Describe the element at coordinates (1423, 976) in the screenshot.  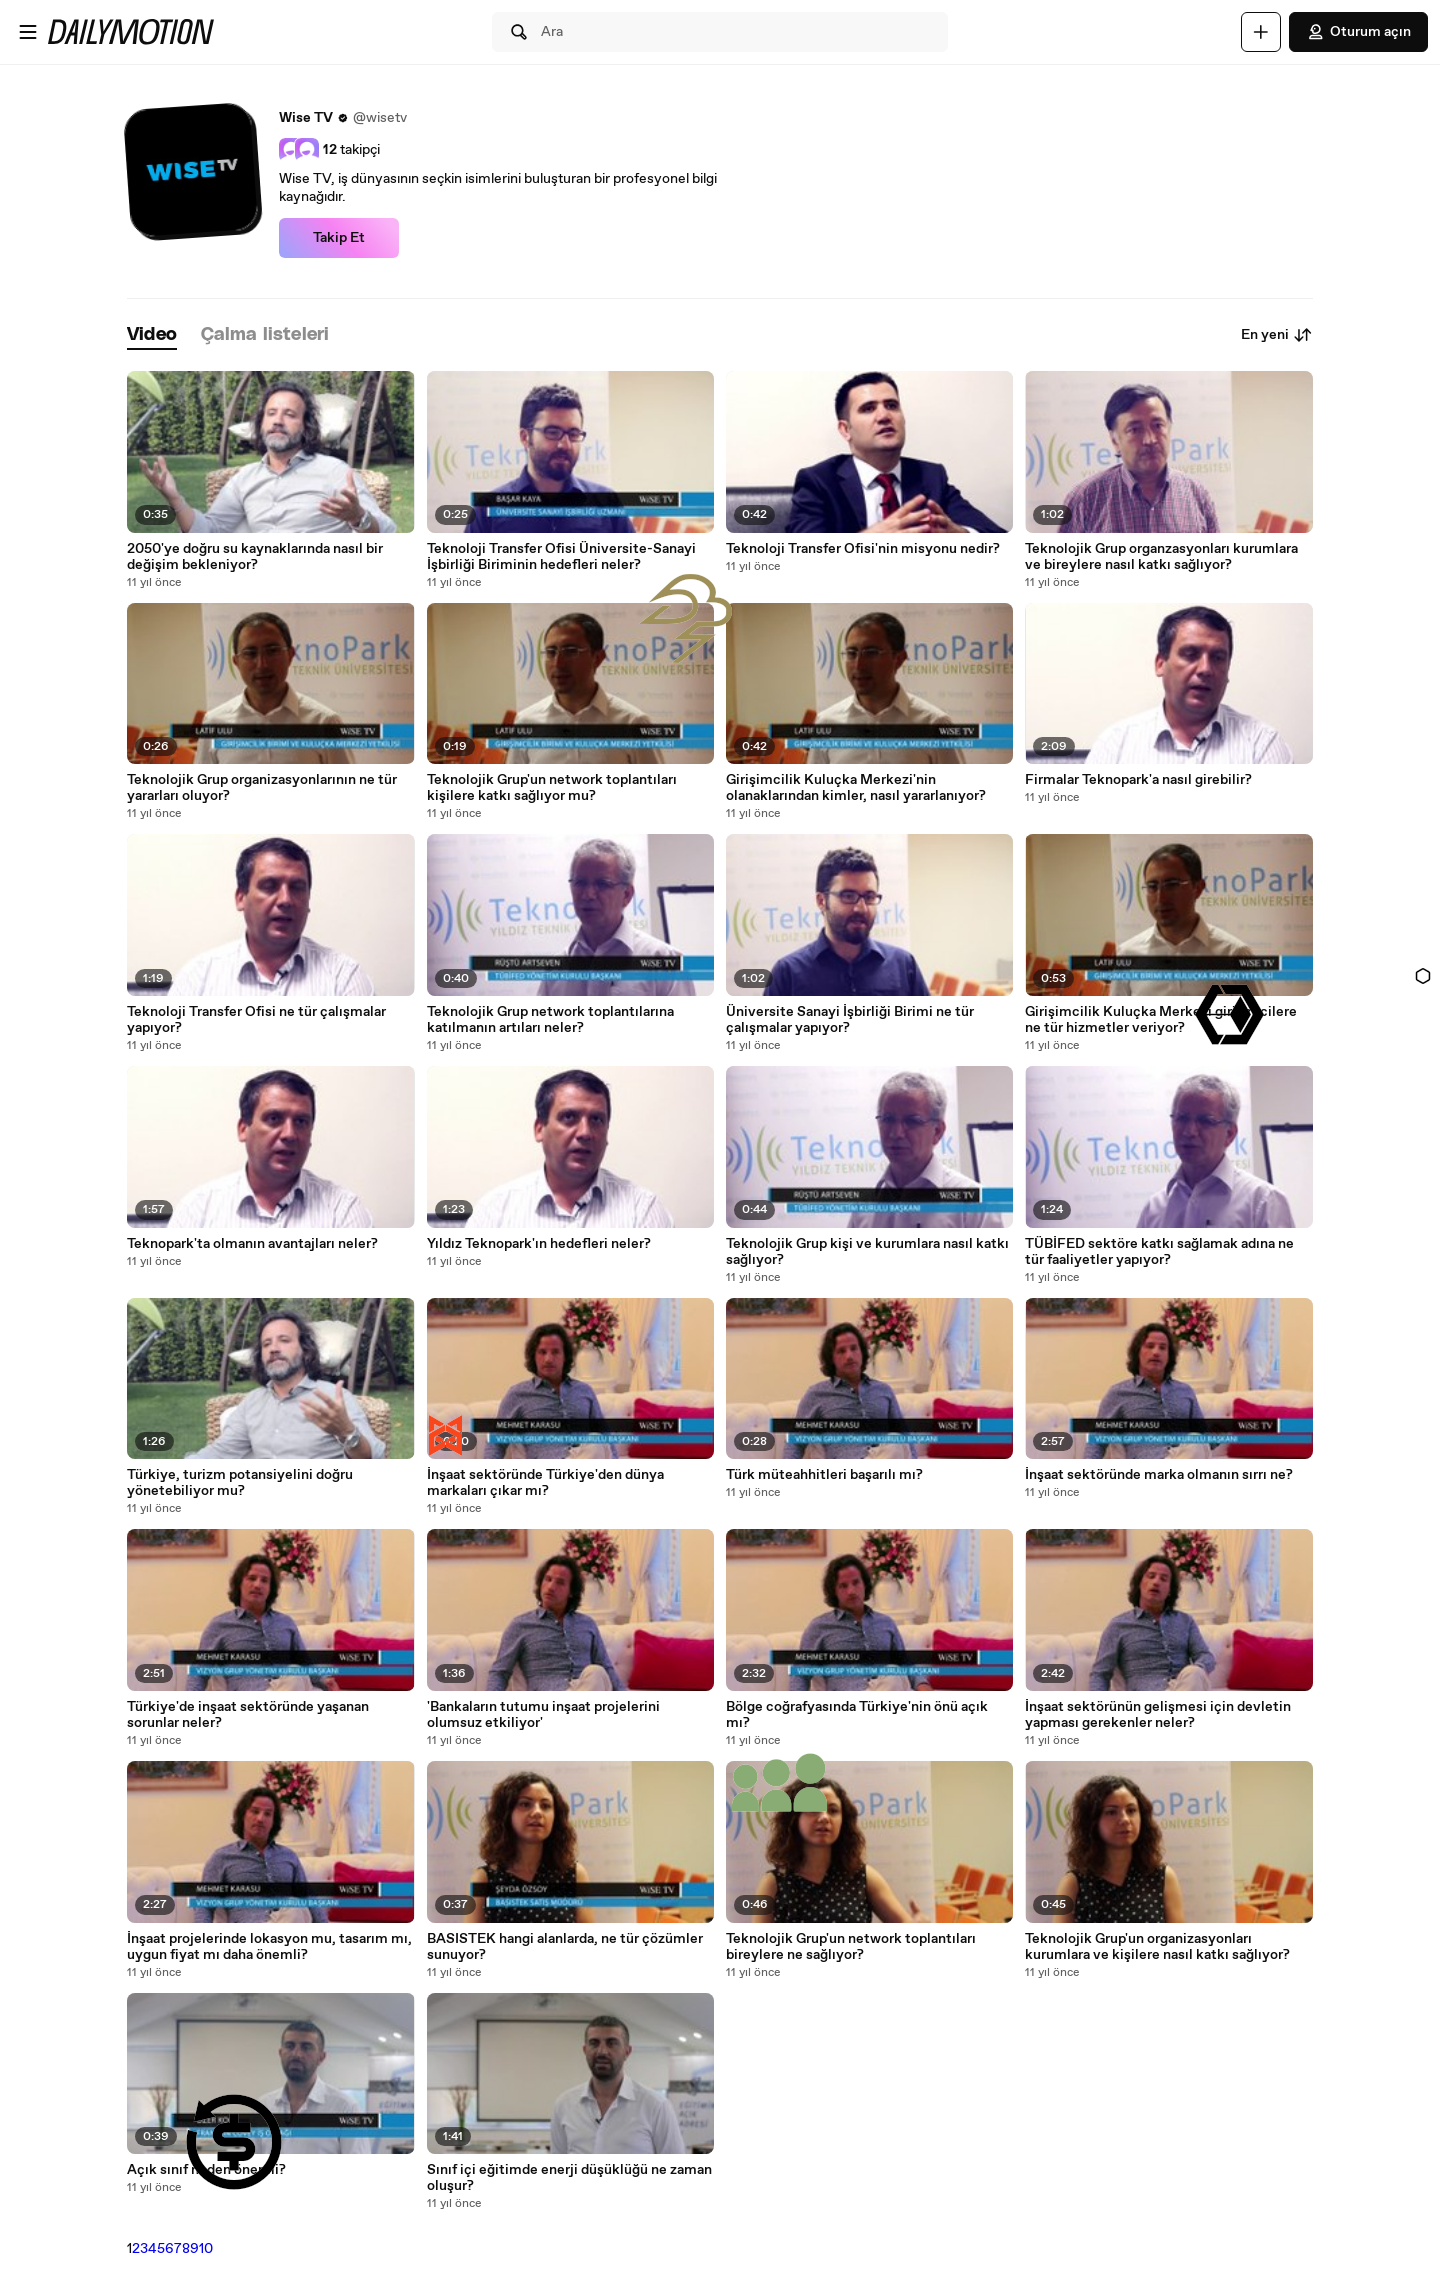
I see `visit Artifact Hub website` at that location.